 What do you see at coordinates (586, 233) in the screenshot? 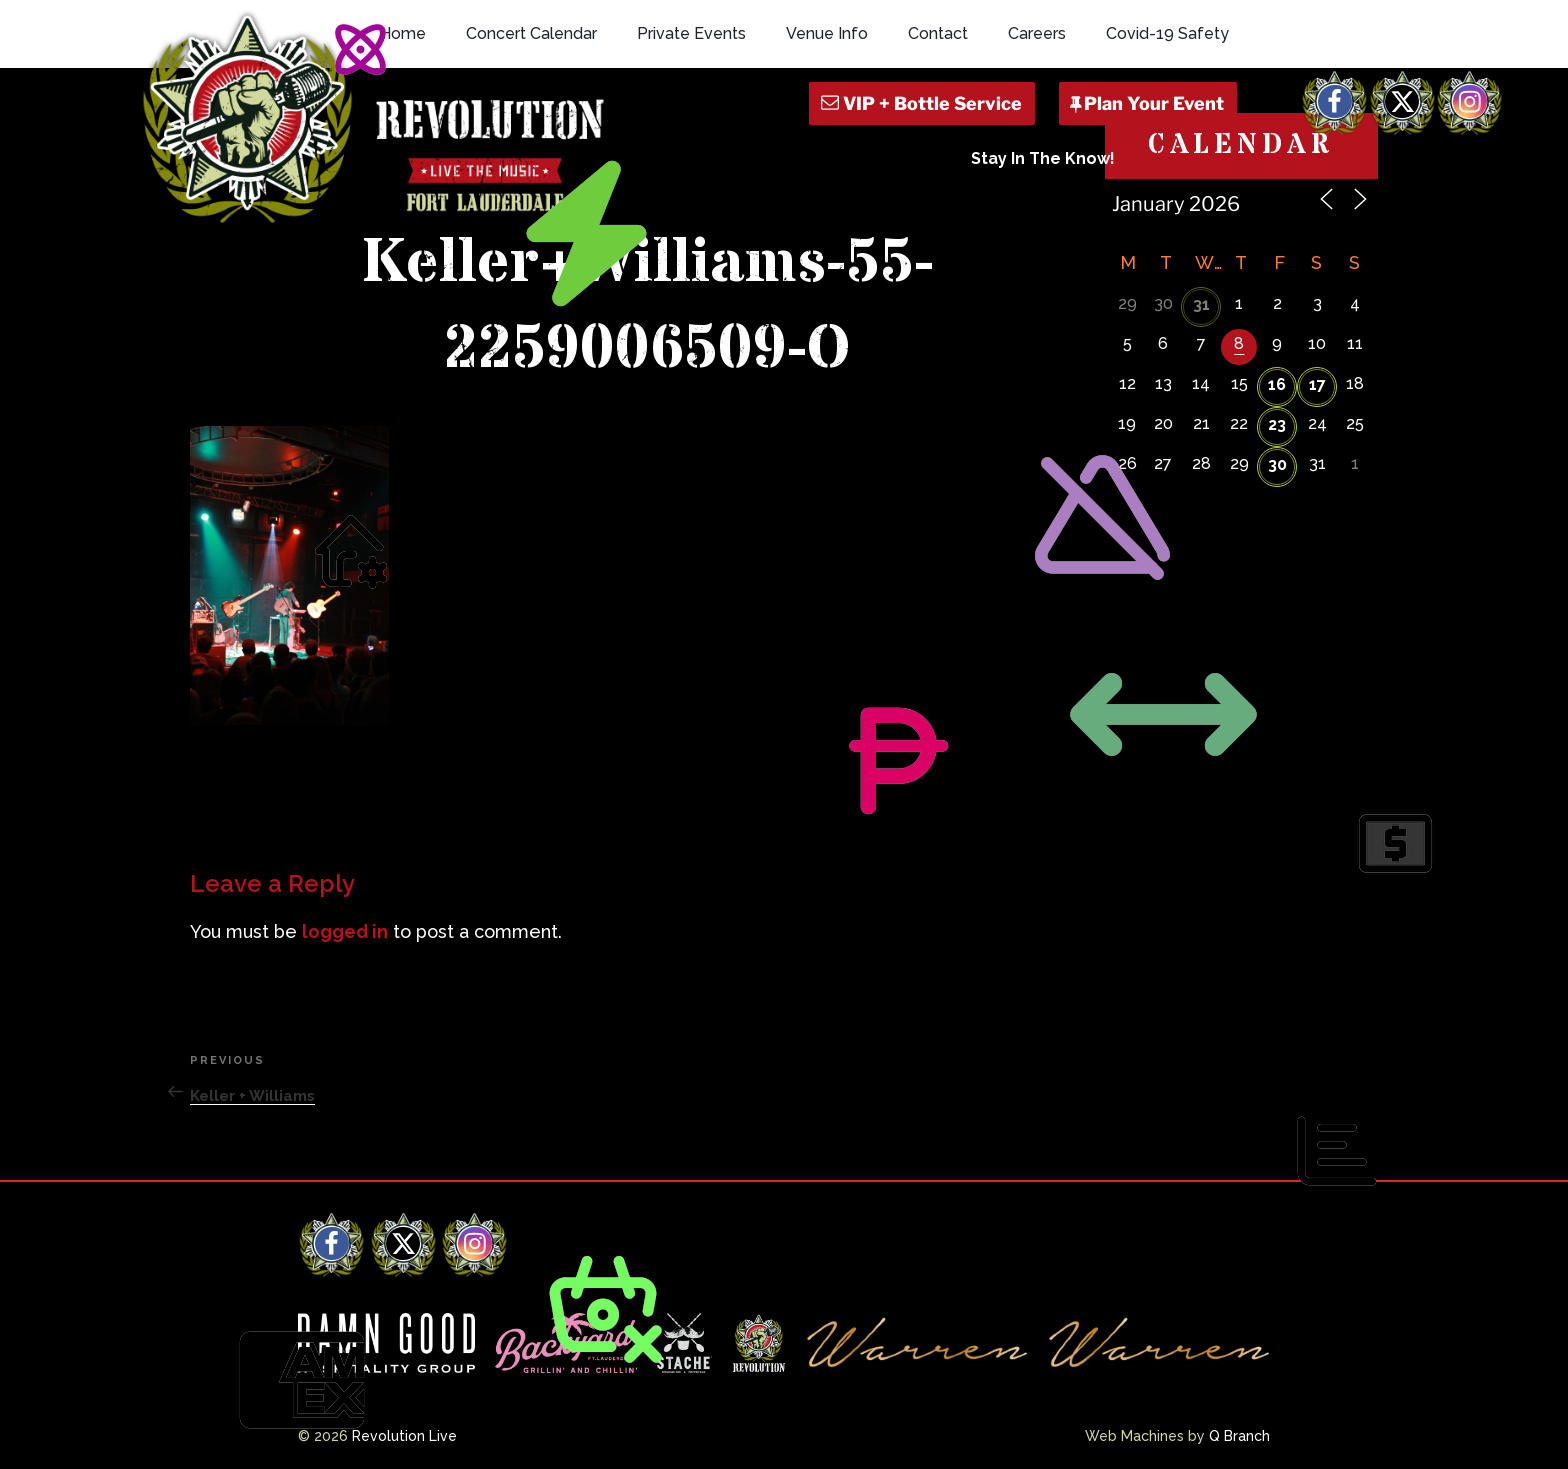
I see `indicates quick actions or flash features` at bounding box center [586, 233].